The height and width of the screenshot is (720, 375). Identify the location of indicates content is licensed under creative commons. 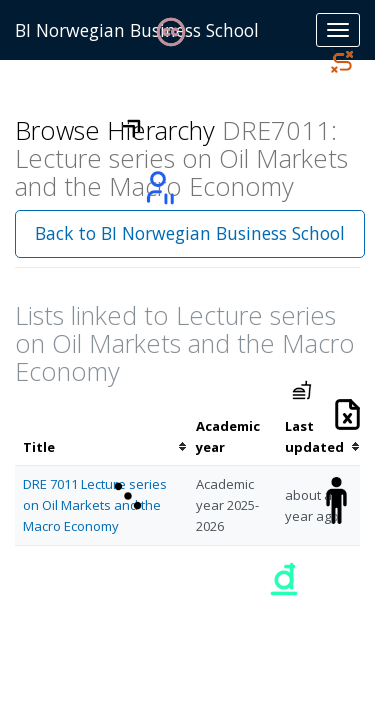
(171, 32).